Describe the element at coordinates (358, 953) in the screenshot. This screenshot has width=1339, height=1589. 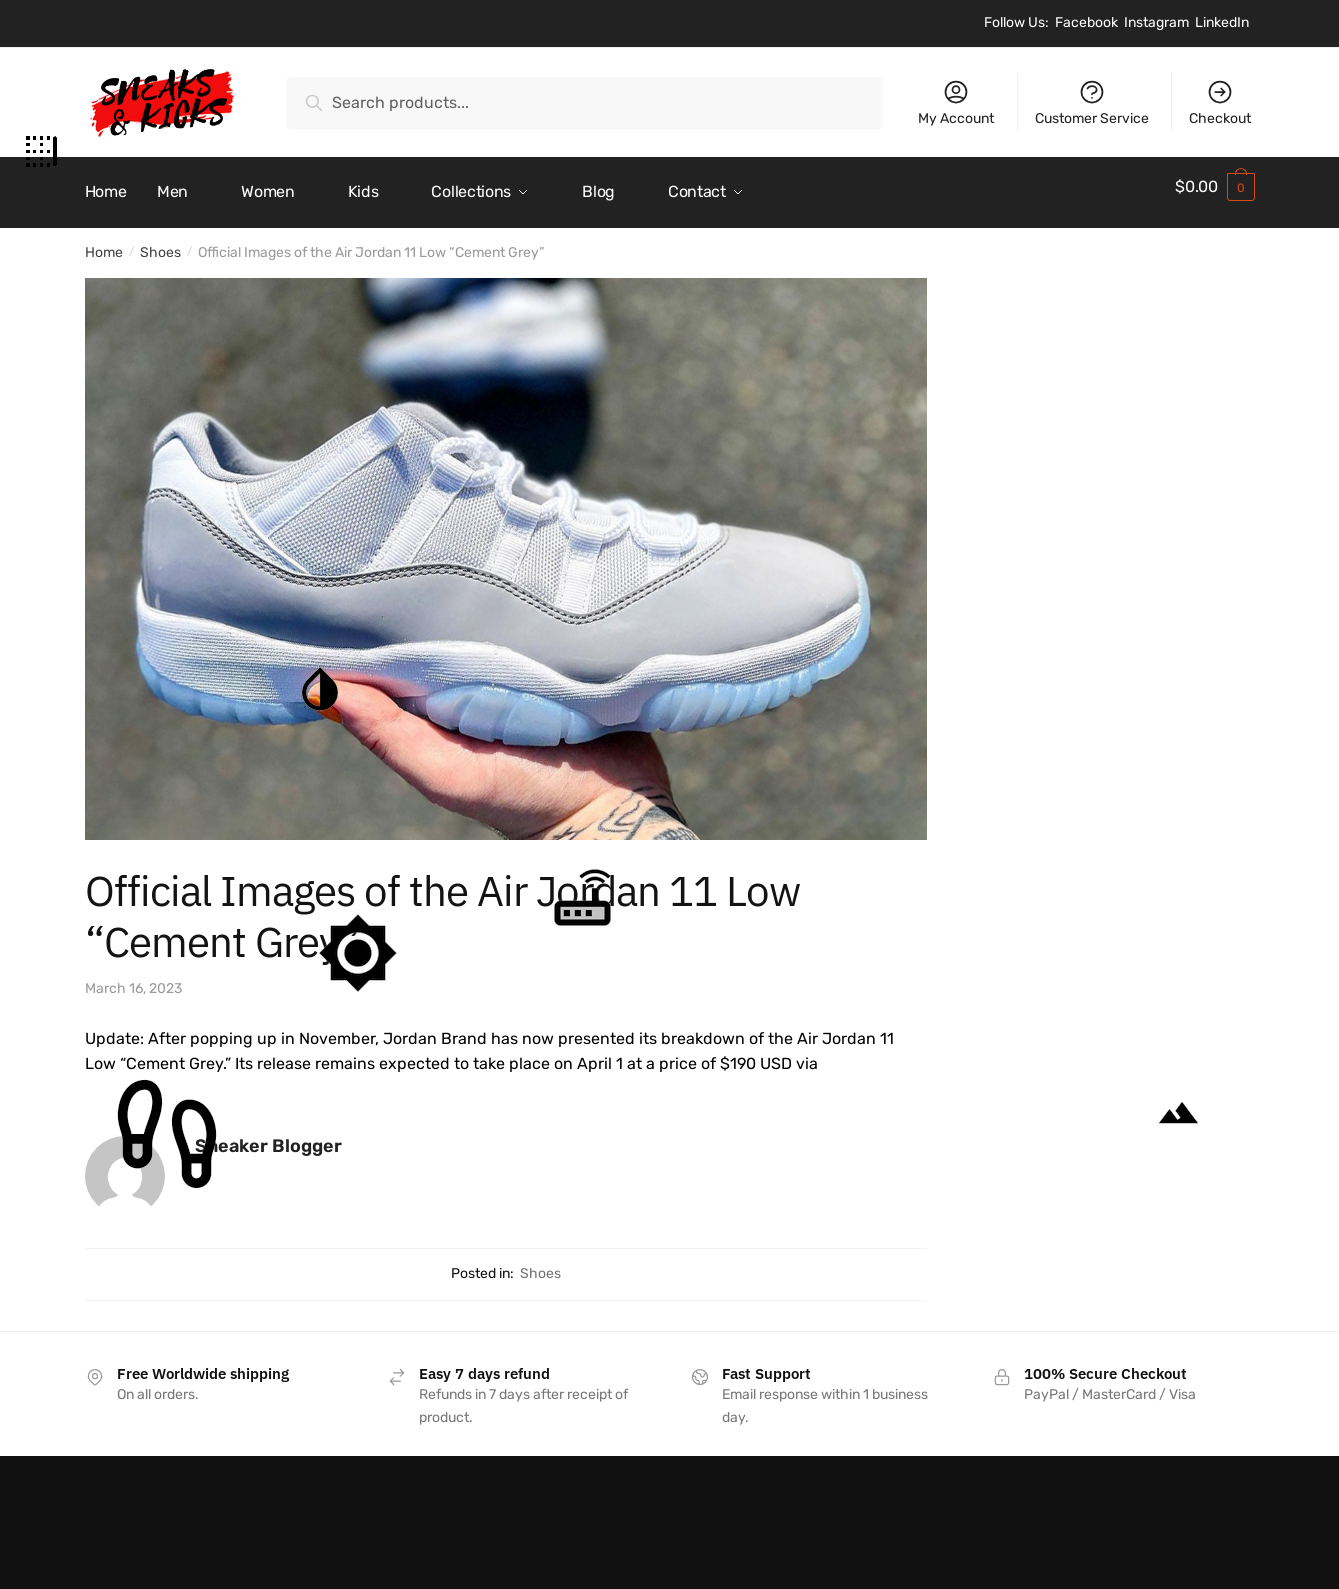
I see `adjust screen brightness` at that location.